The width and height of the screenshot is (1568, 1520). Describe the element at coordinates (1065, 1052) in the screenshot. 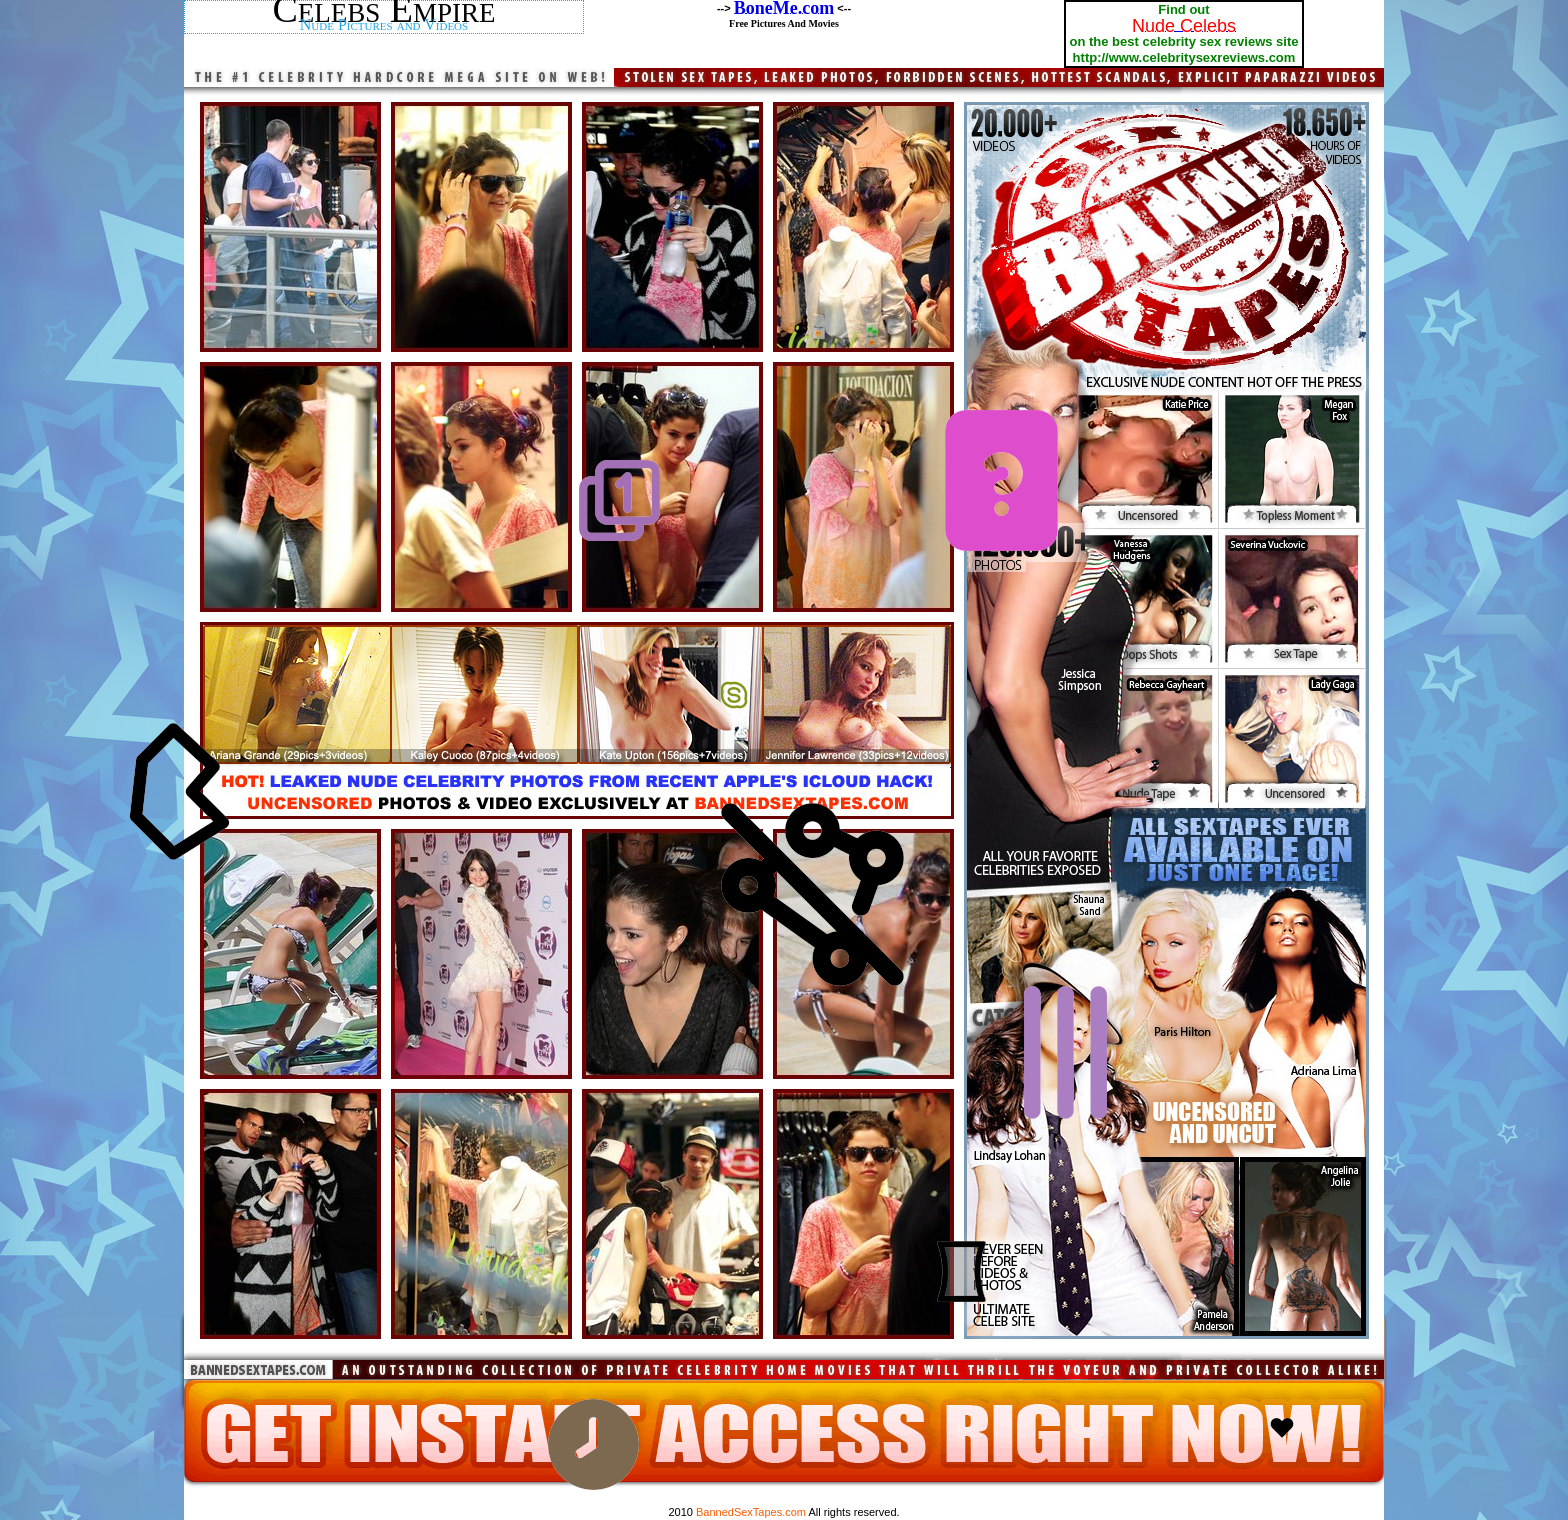

I see `indicates a count of three` at that location.